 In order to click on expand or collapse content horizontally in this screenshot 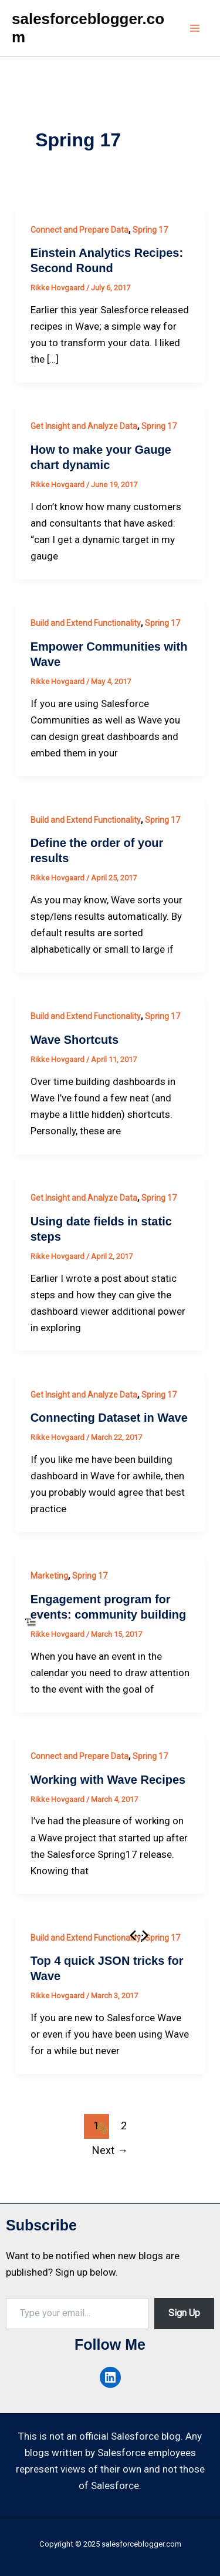, I will do `click(139, 1935)`.